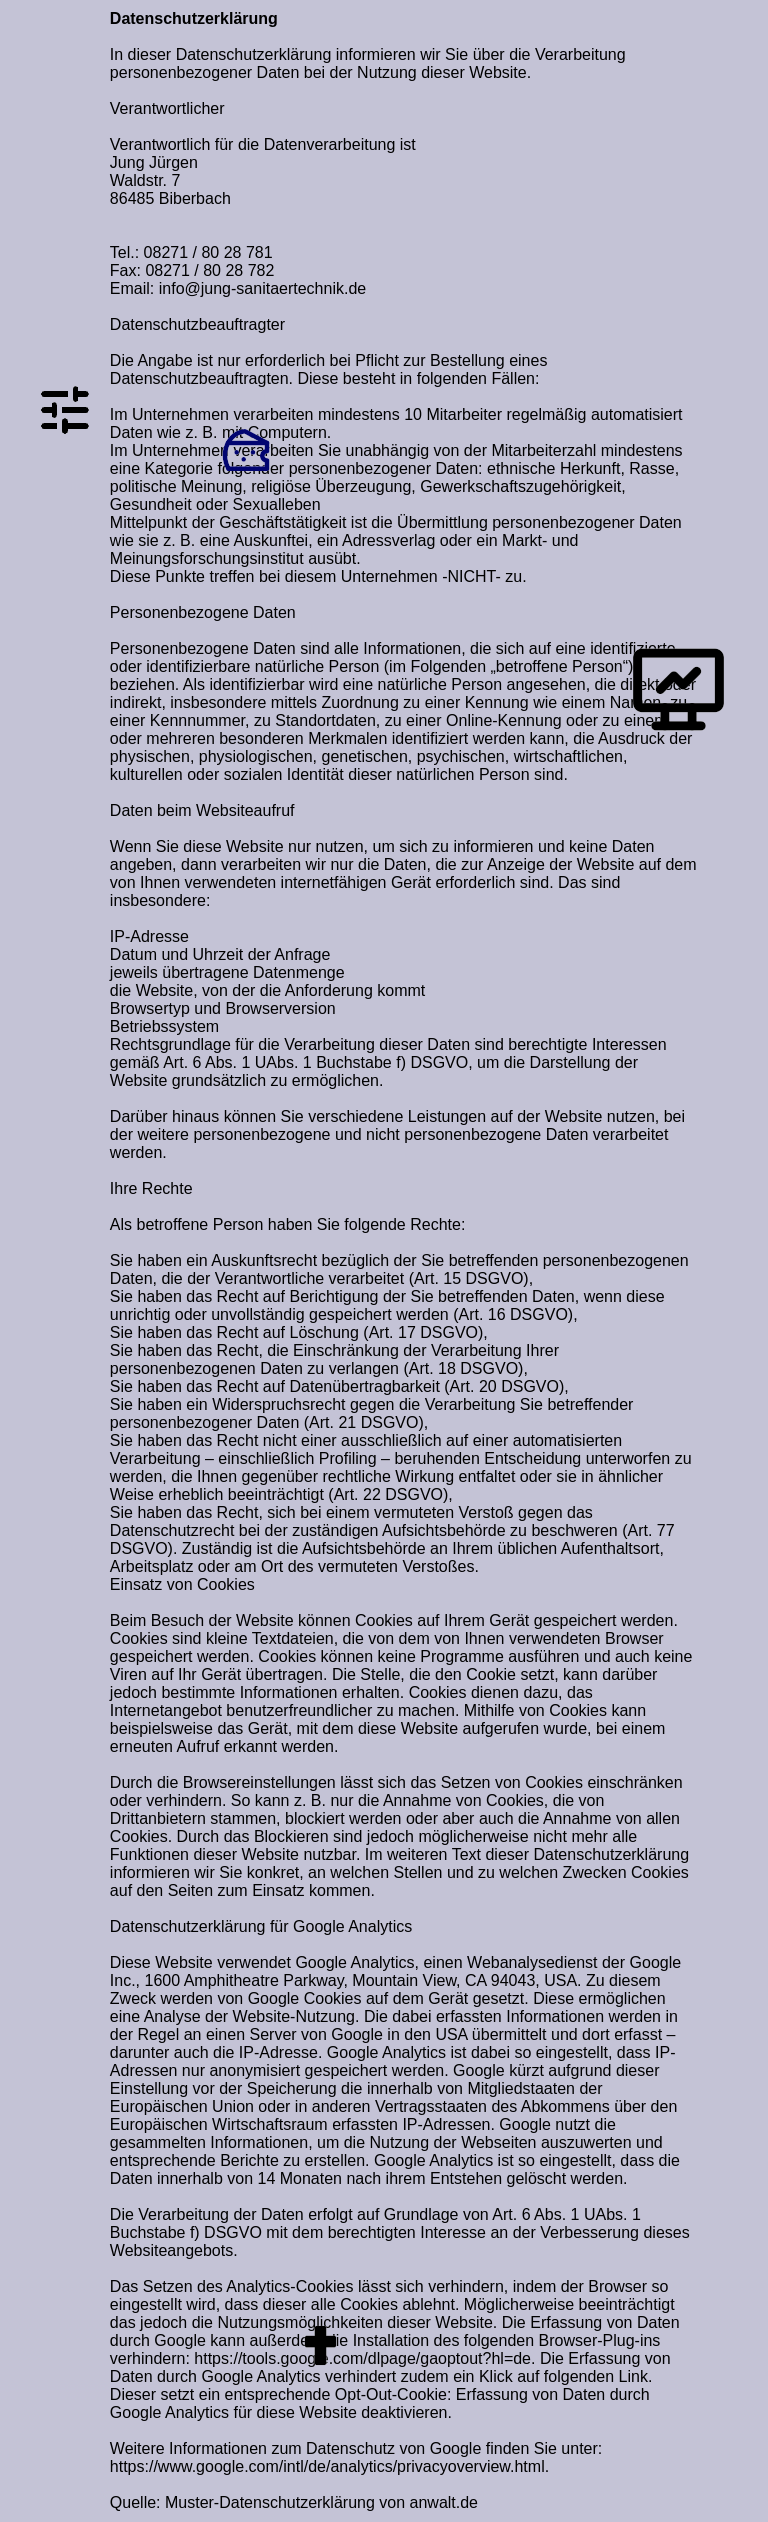 This screenshot has width=768, height=2522. I want to click on browse dairy or cheese products, so click(246, 450).